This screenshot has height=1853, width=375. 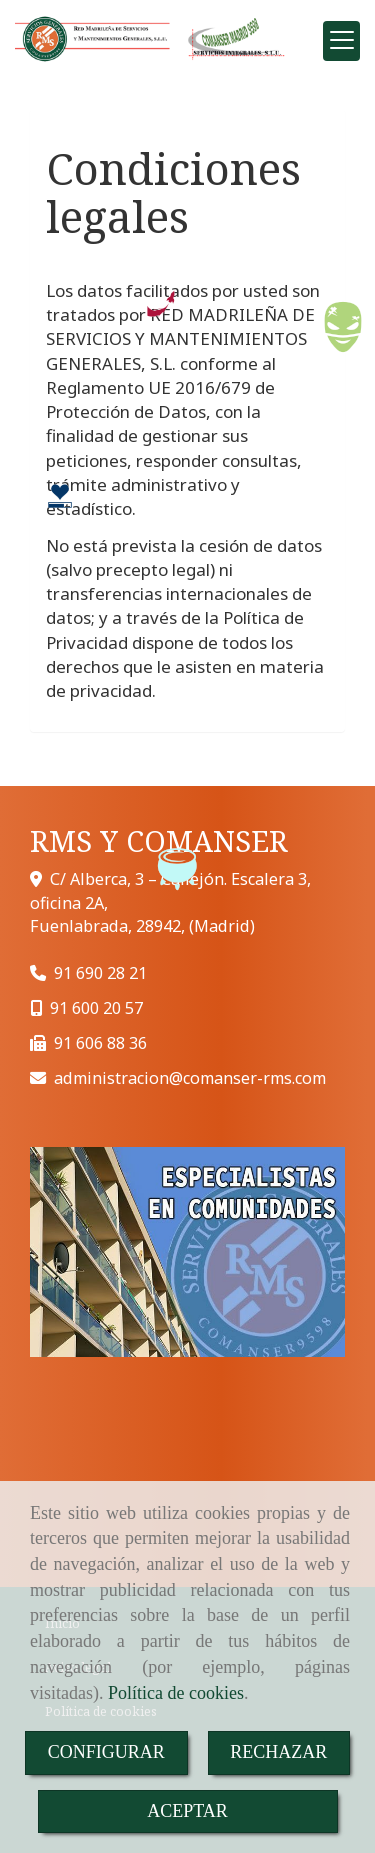 I want to click on access crafting or potion brewing features, so click(x=177, y=869).